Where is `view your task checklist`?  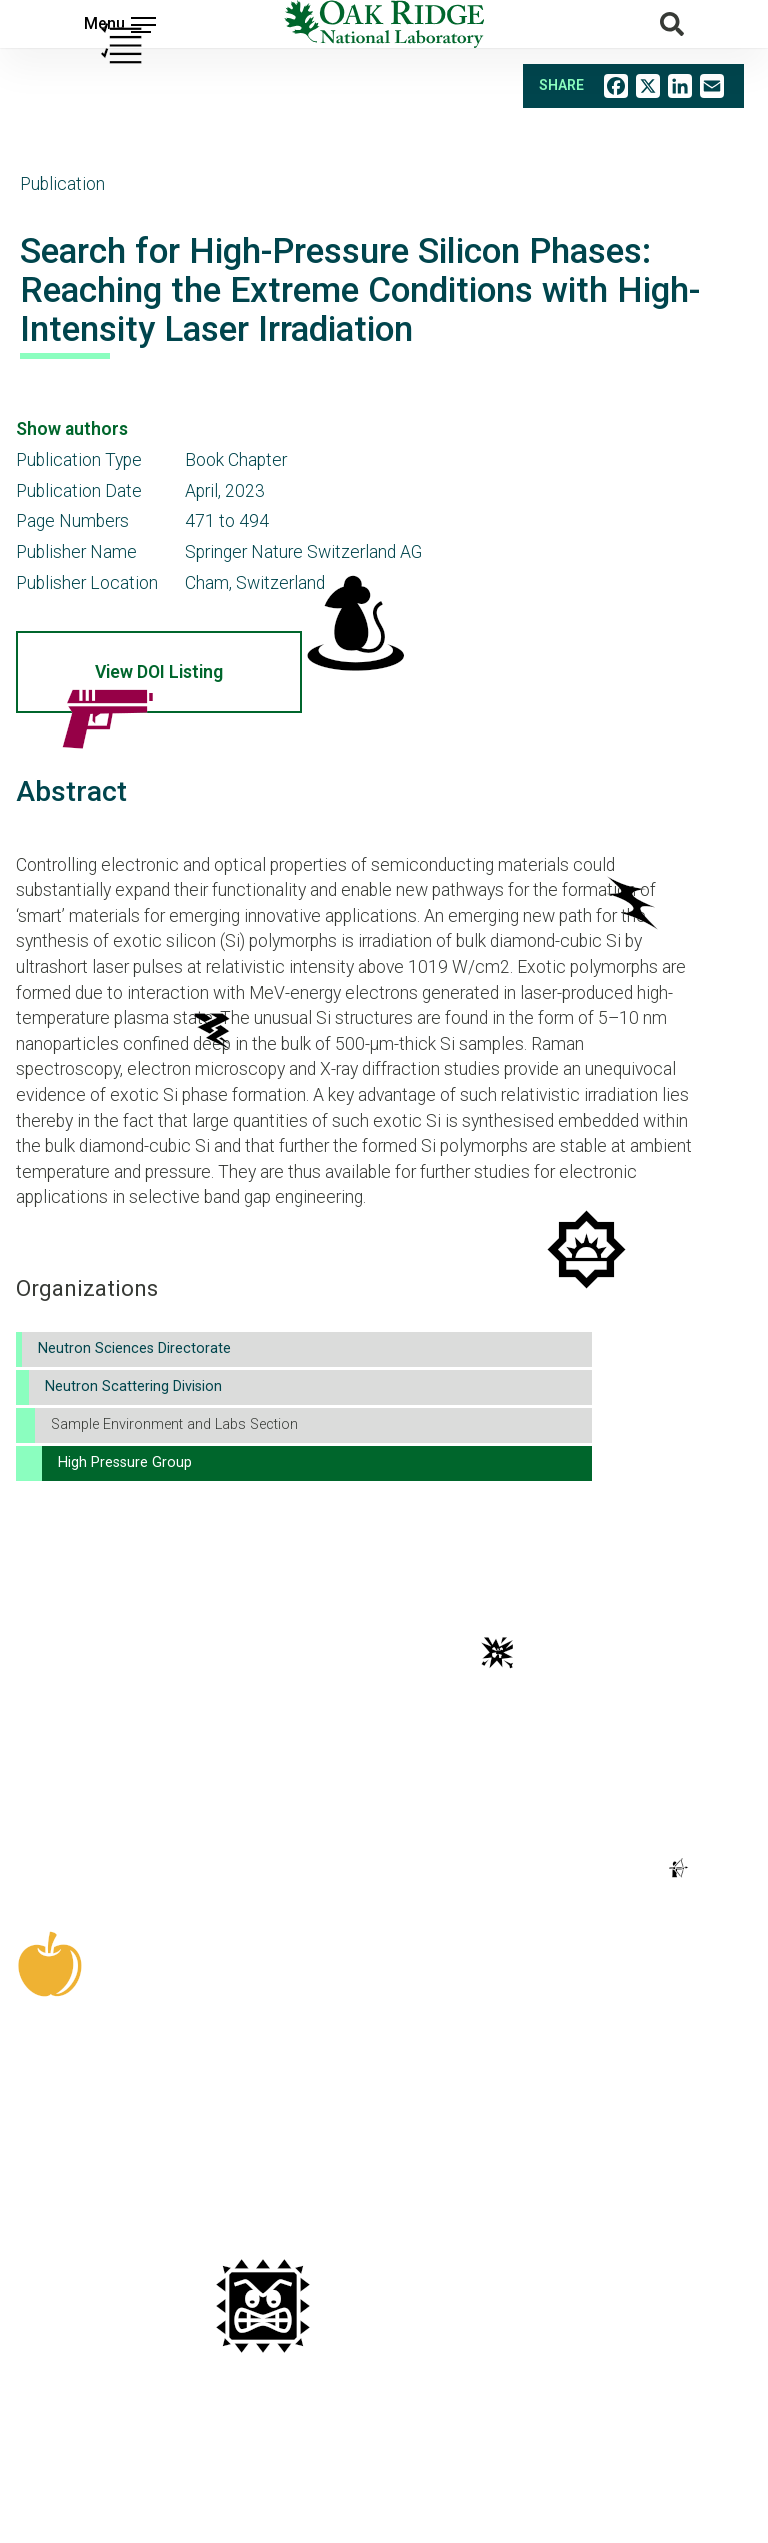
view your task checklist is located at coordinates (123, 45).